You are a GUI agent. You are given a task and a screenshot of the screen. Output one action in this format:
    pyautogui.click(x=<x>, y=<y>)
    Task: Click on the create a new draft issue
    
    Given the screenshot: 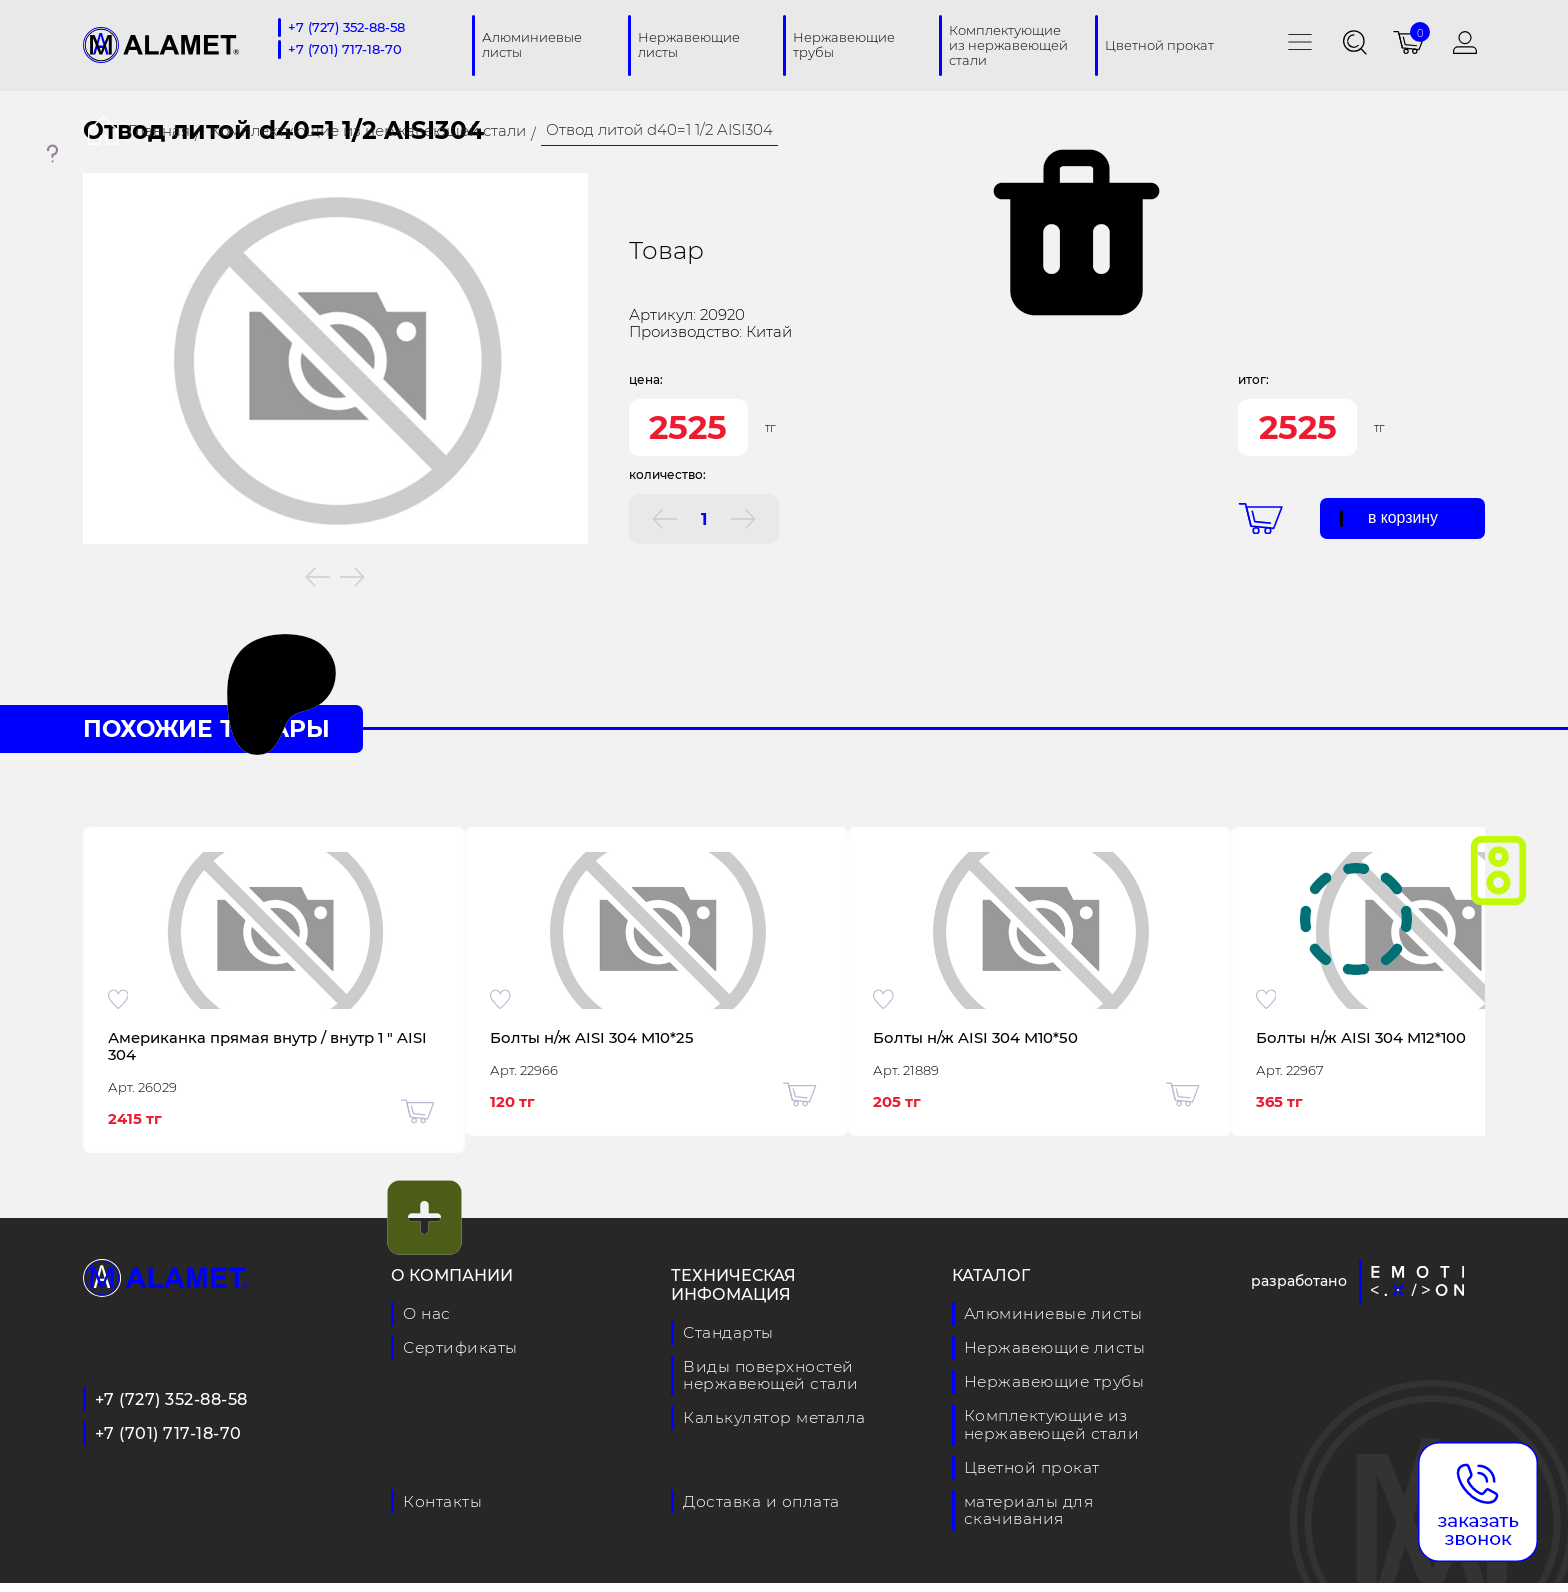 What is the action you would take?
    pyautogui.click(x=1356, y=919)
    